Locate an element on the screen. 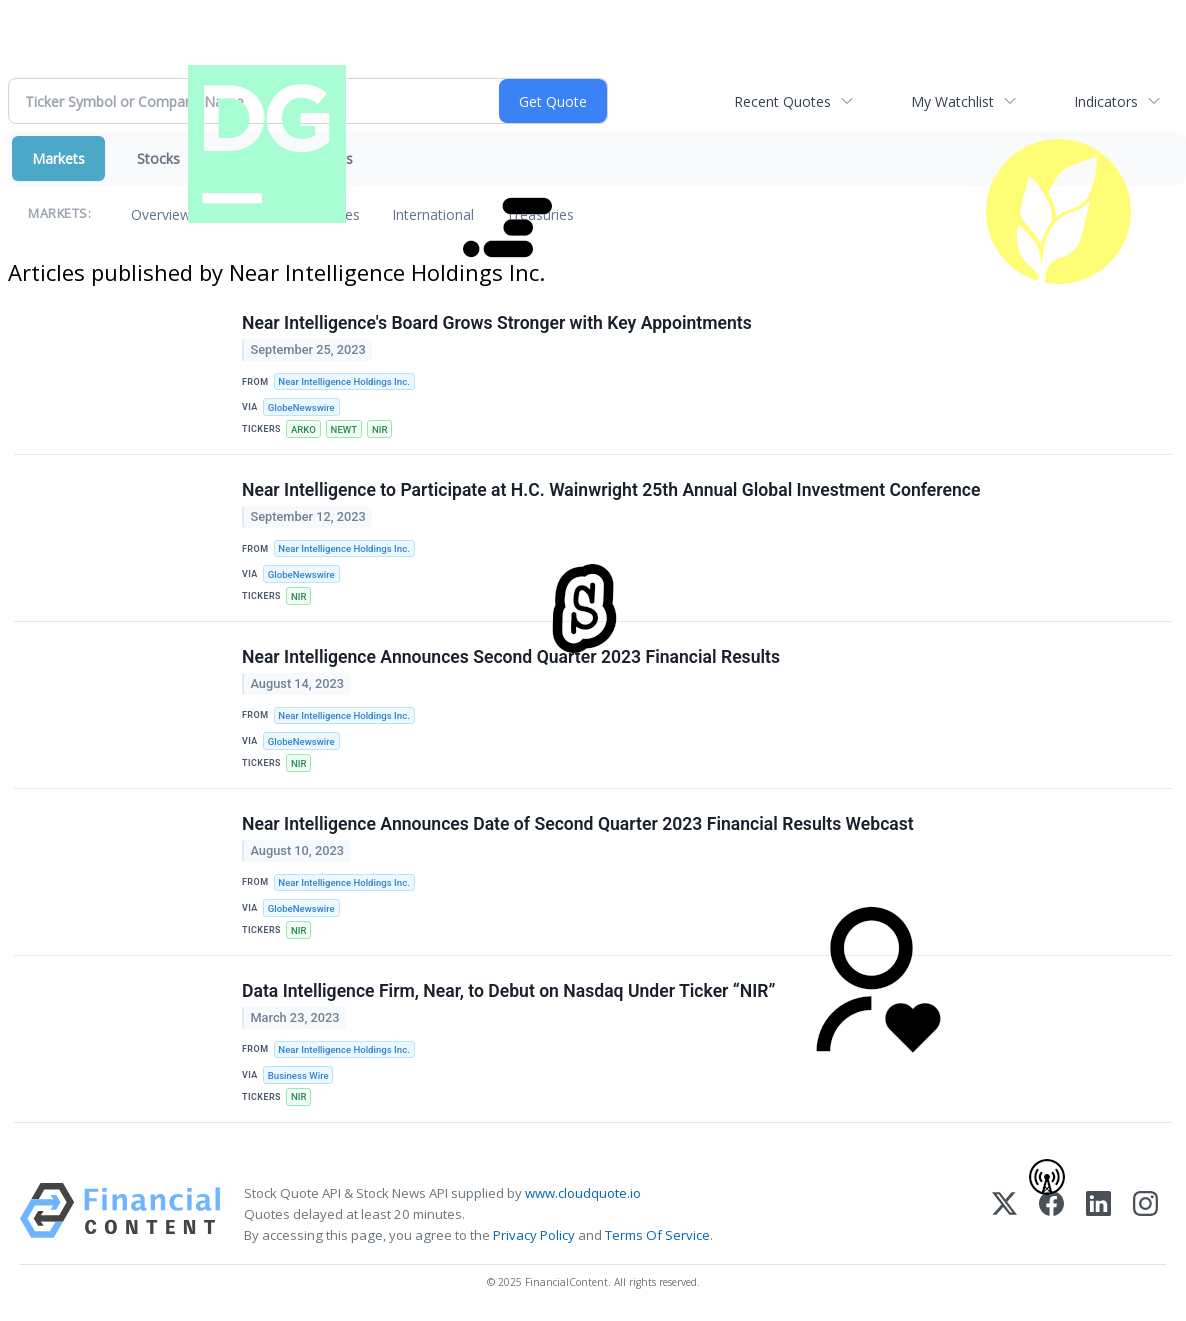 The width and height of the screenshot is (1186, 1321). open datagrip database IDE is located at coordinates (267, 144).